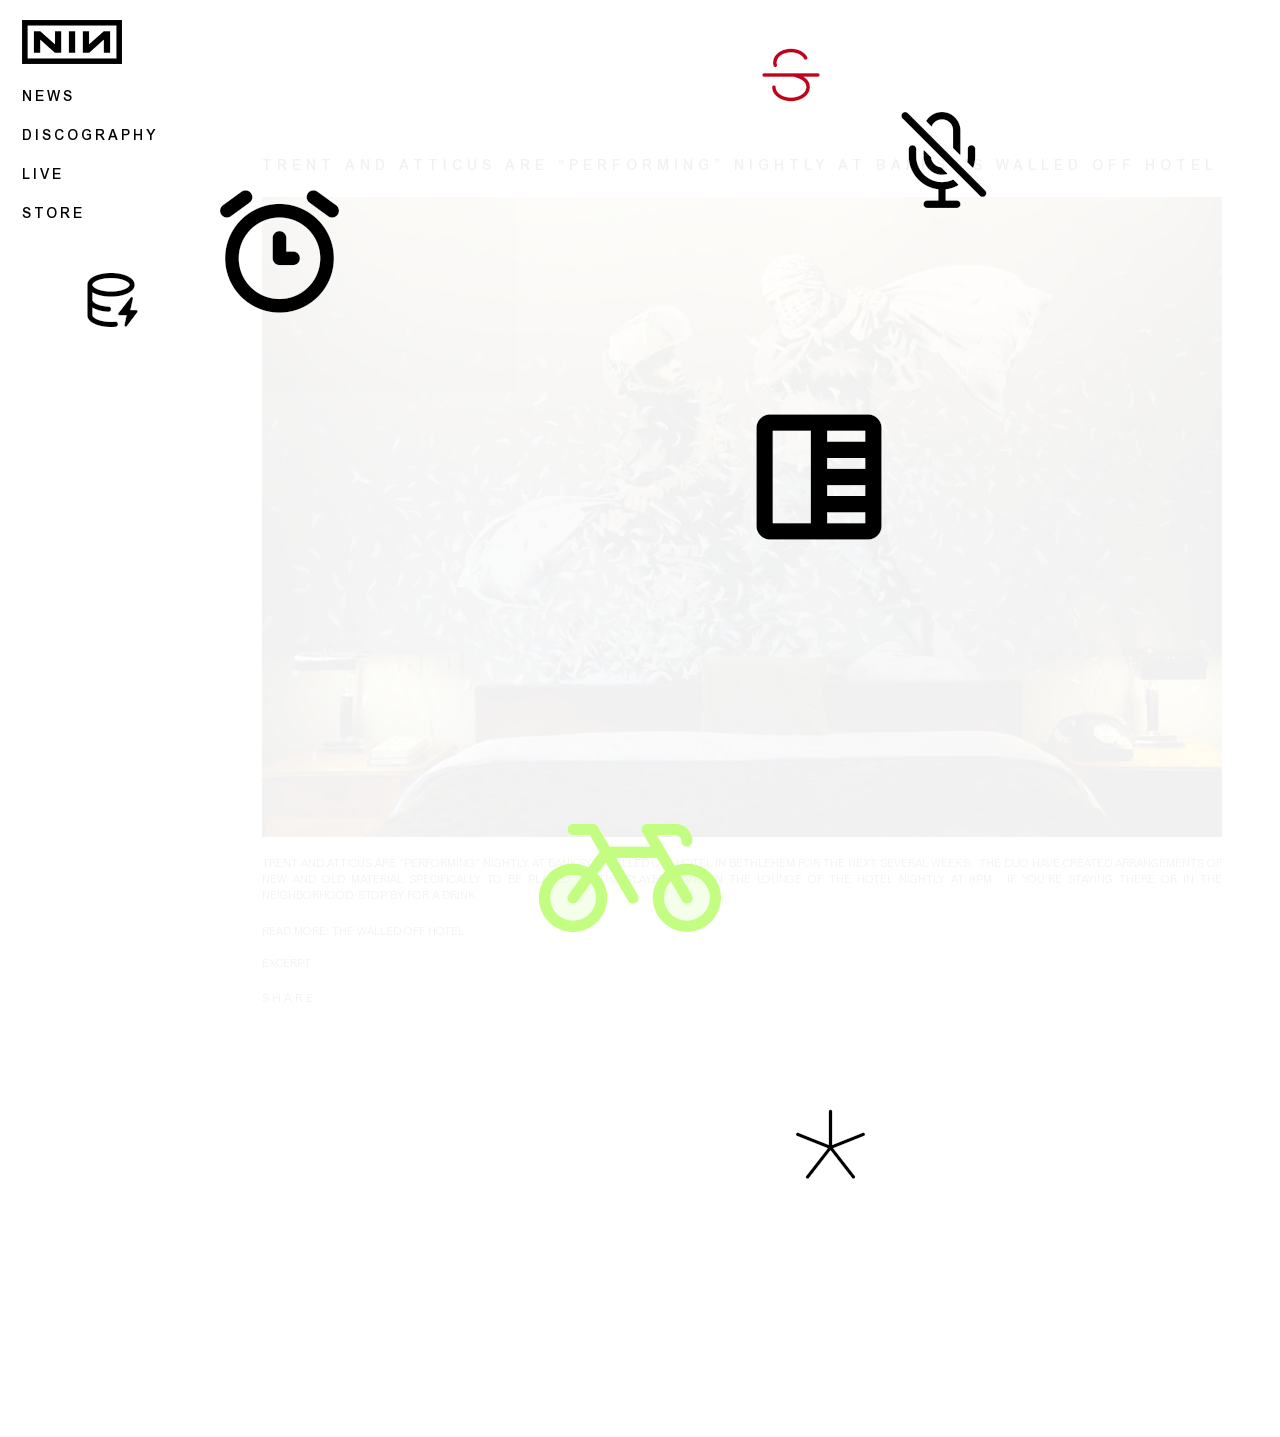 The image size is (1280, 1437). Describe the element at coordinates (279, 251) in the screenshot. I see `set or view alarms` at that location.